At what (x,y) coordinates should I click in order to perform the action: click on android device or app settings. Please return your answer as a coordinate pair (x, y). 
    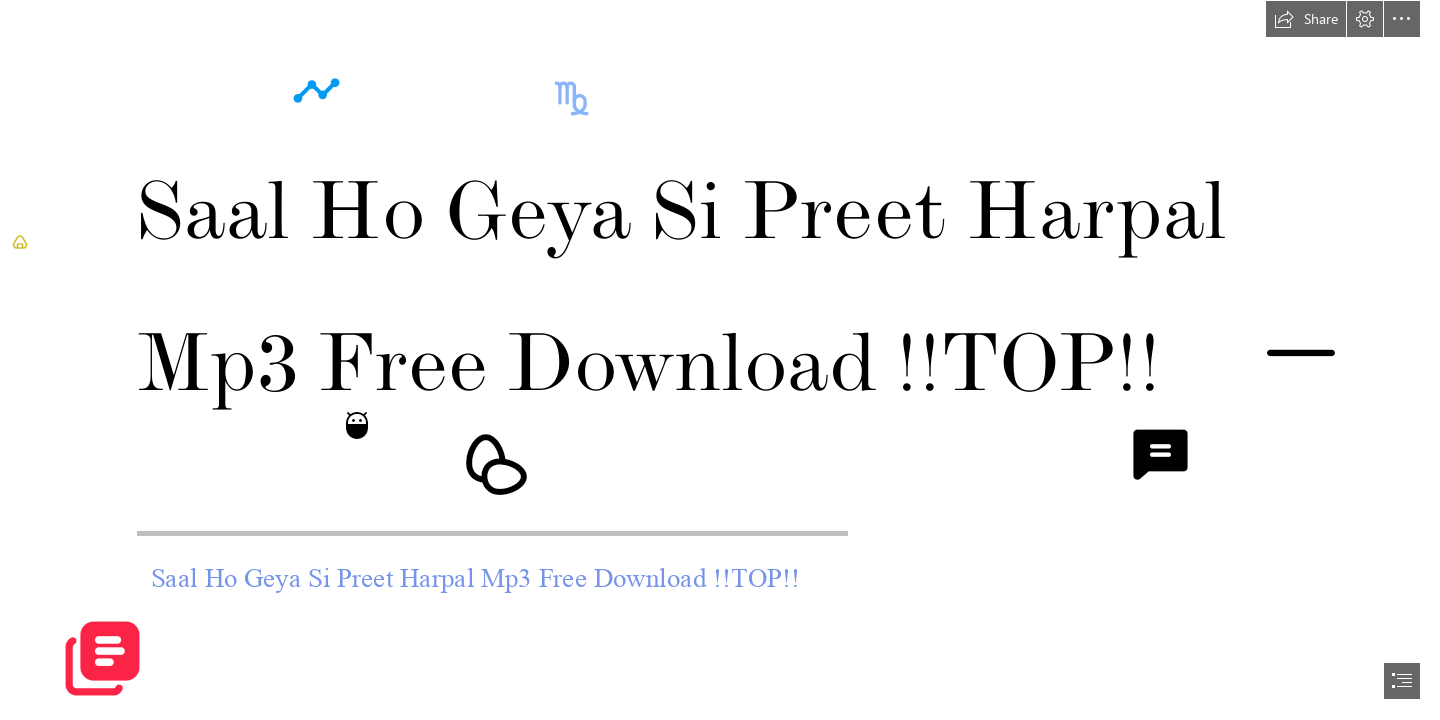
    Looking at the image, I should click on (357, 425).